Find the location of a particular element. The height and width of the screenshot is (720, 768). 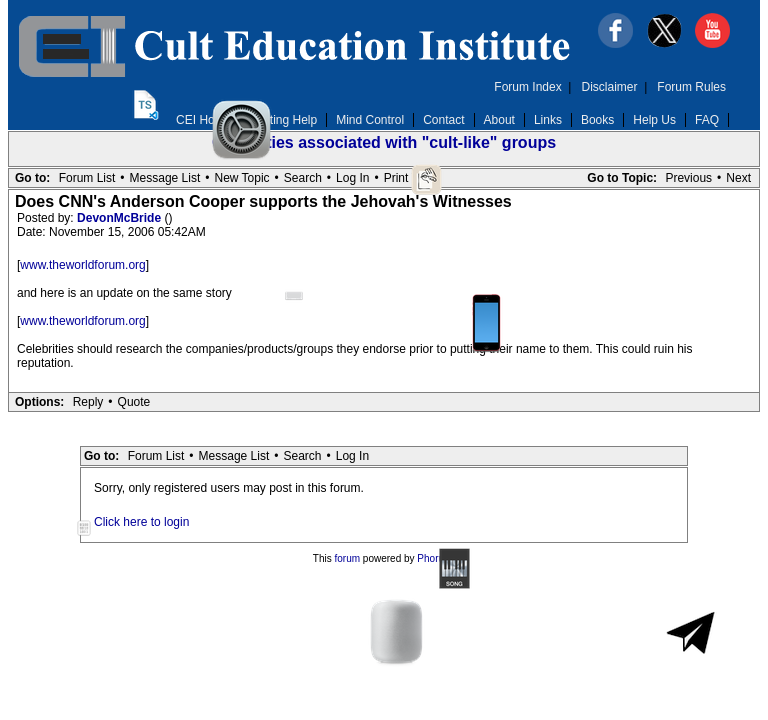

view sent messages folder is located at coordinates (690, 633).